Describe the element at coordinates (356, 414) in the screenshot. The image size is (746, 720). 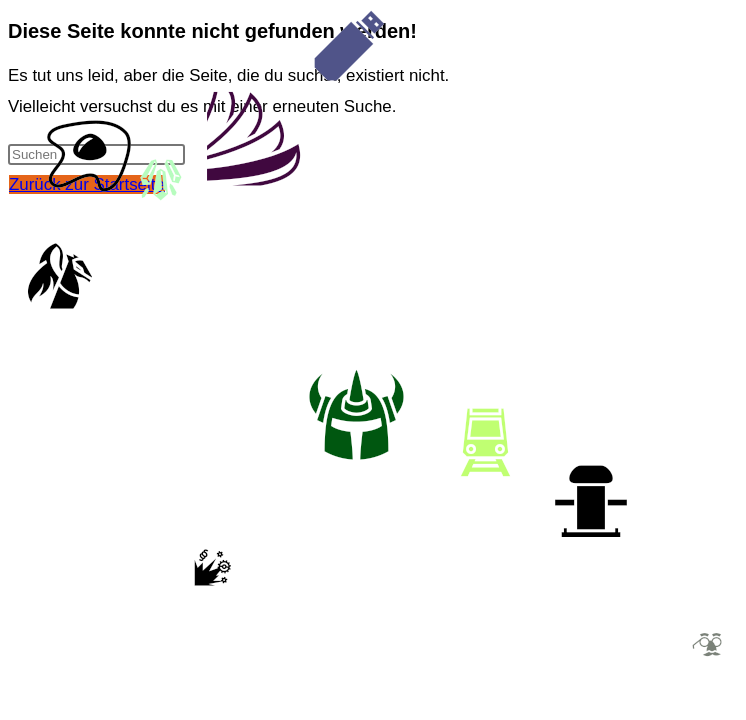
I see `equip helmet or headgear` at that location.